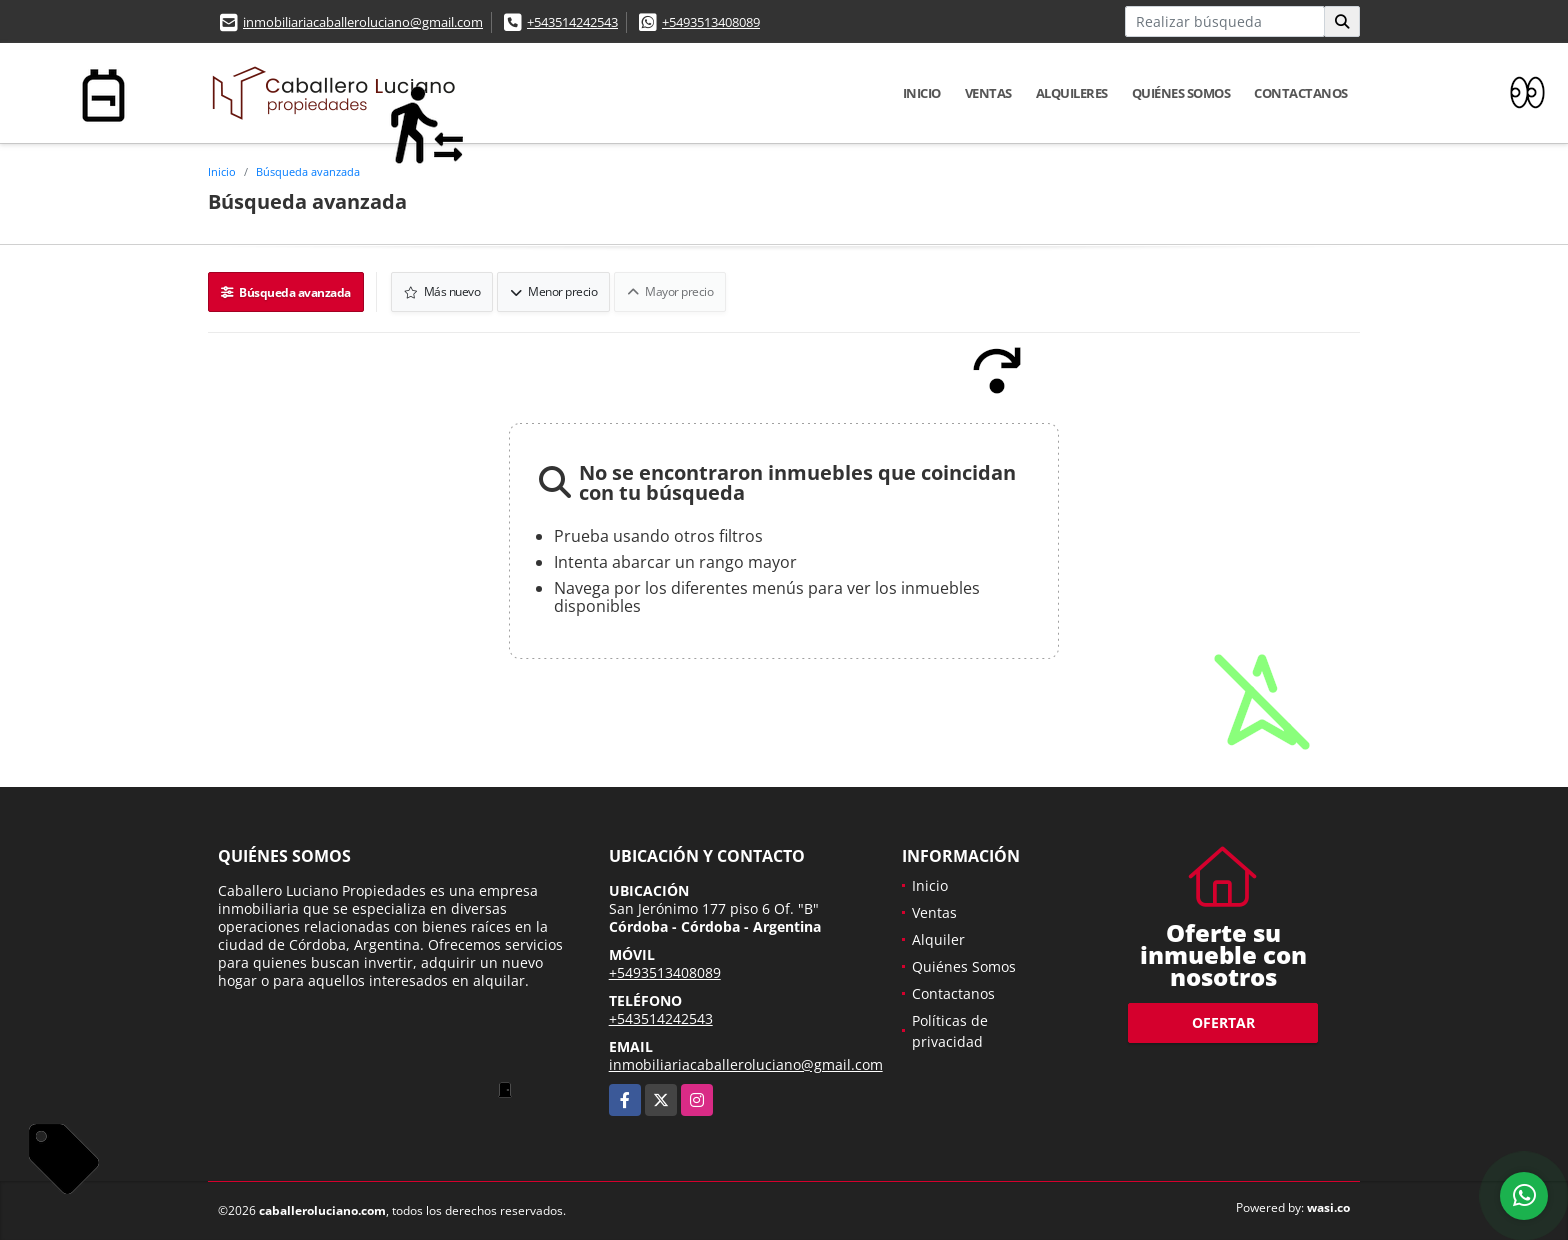  Describe the element at coordinates (64, 1159) in the screenshot. I see `add or view tags for an item` at that location.